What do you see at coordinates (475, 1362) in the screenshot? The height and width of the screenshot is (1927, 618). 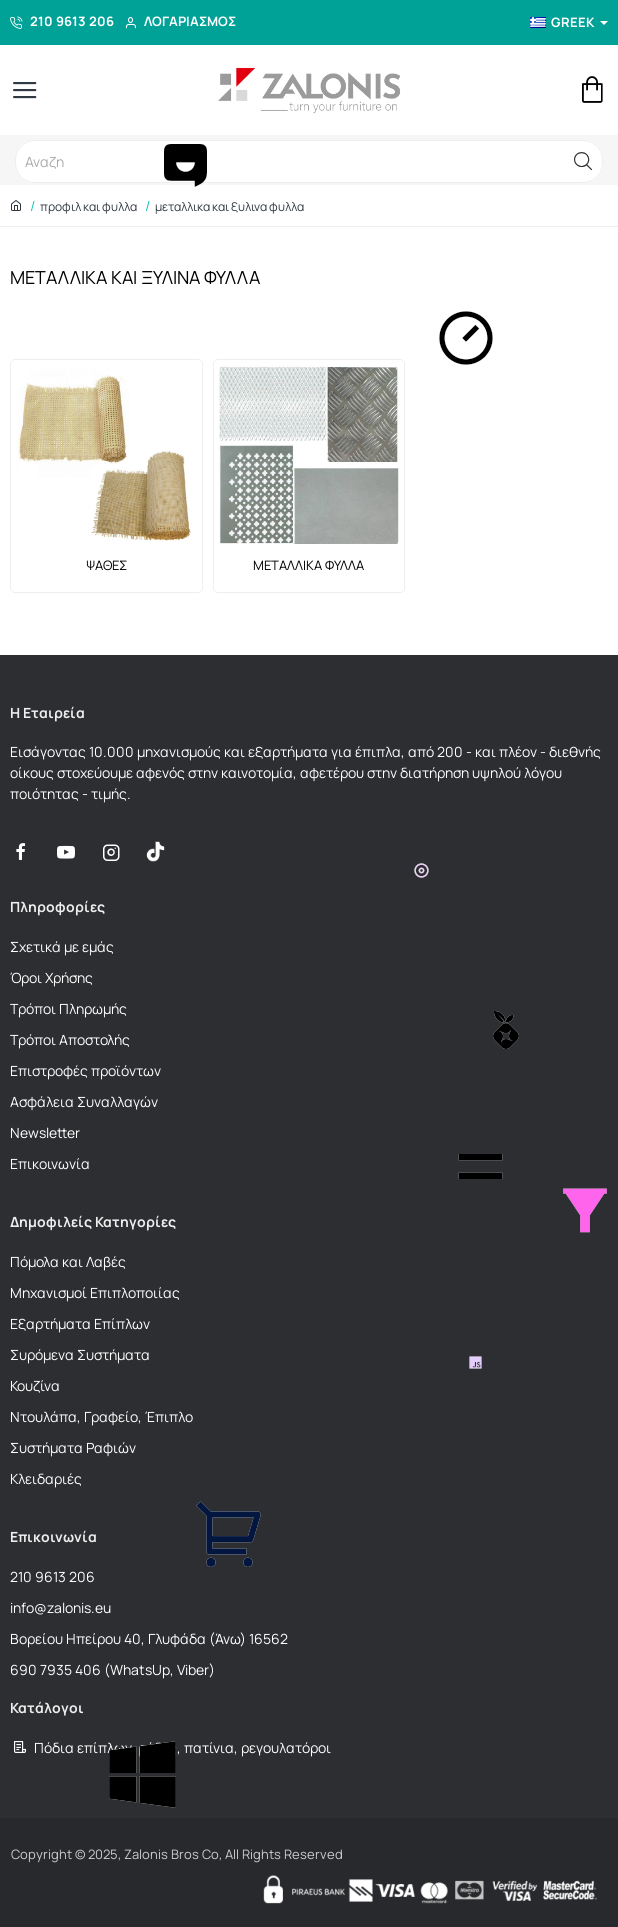 I see `javascript programming language logo` at bounding box center [475, 1362].